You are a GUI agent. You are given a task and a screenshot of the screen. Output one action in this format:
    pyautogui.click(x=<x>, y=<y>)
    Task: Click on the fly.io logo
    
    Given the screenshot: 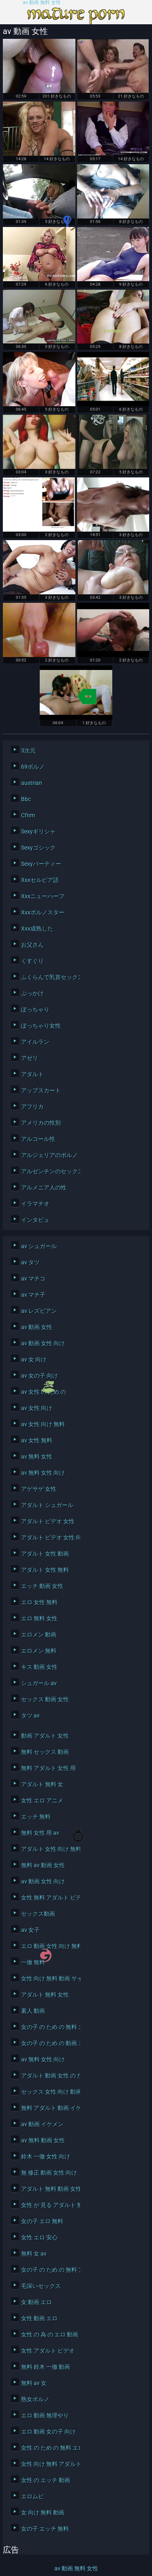 What is the action you would take?
    pyautogui.click(x=67, y=221)
    